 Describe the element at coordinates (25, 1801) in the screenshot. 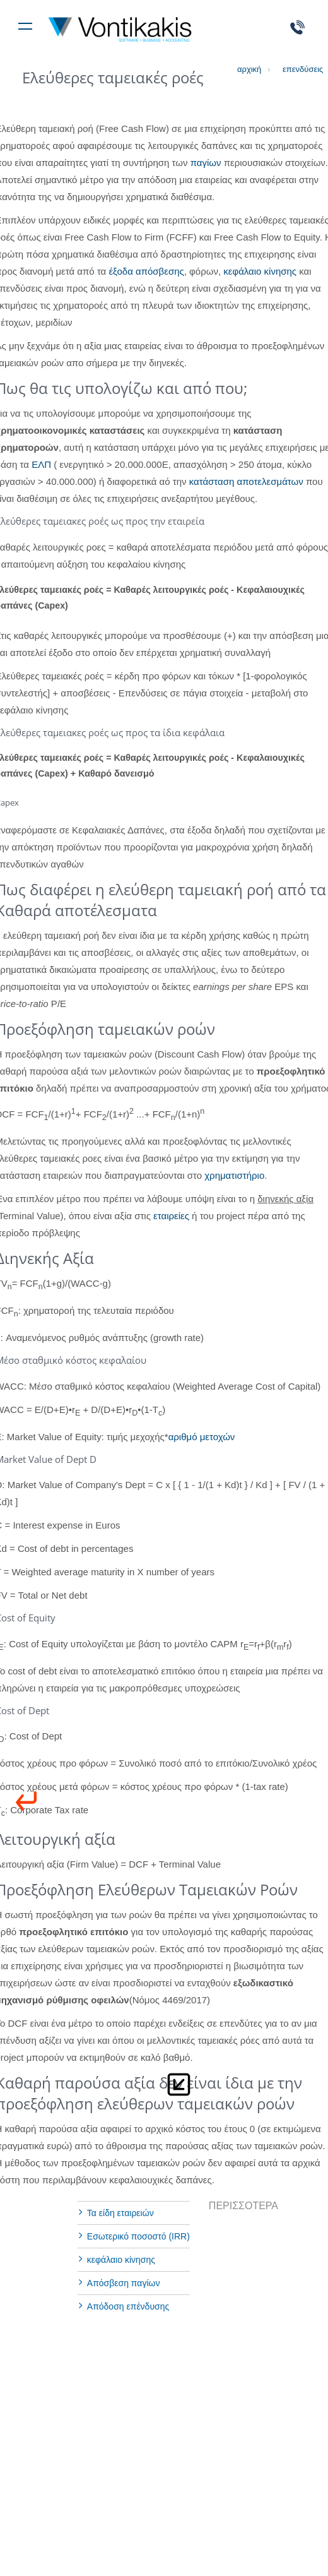

I see `return or enter key` at that location.